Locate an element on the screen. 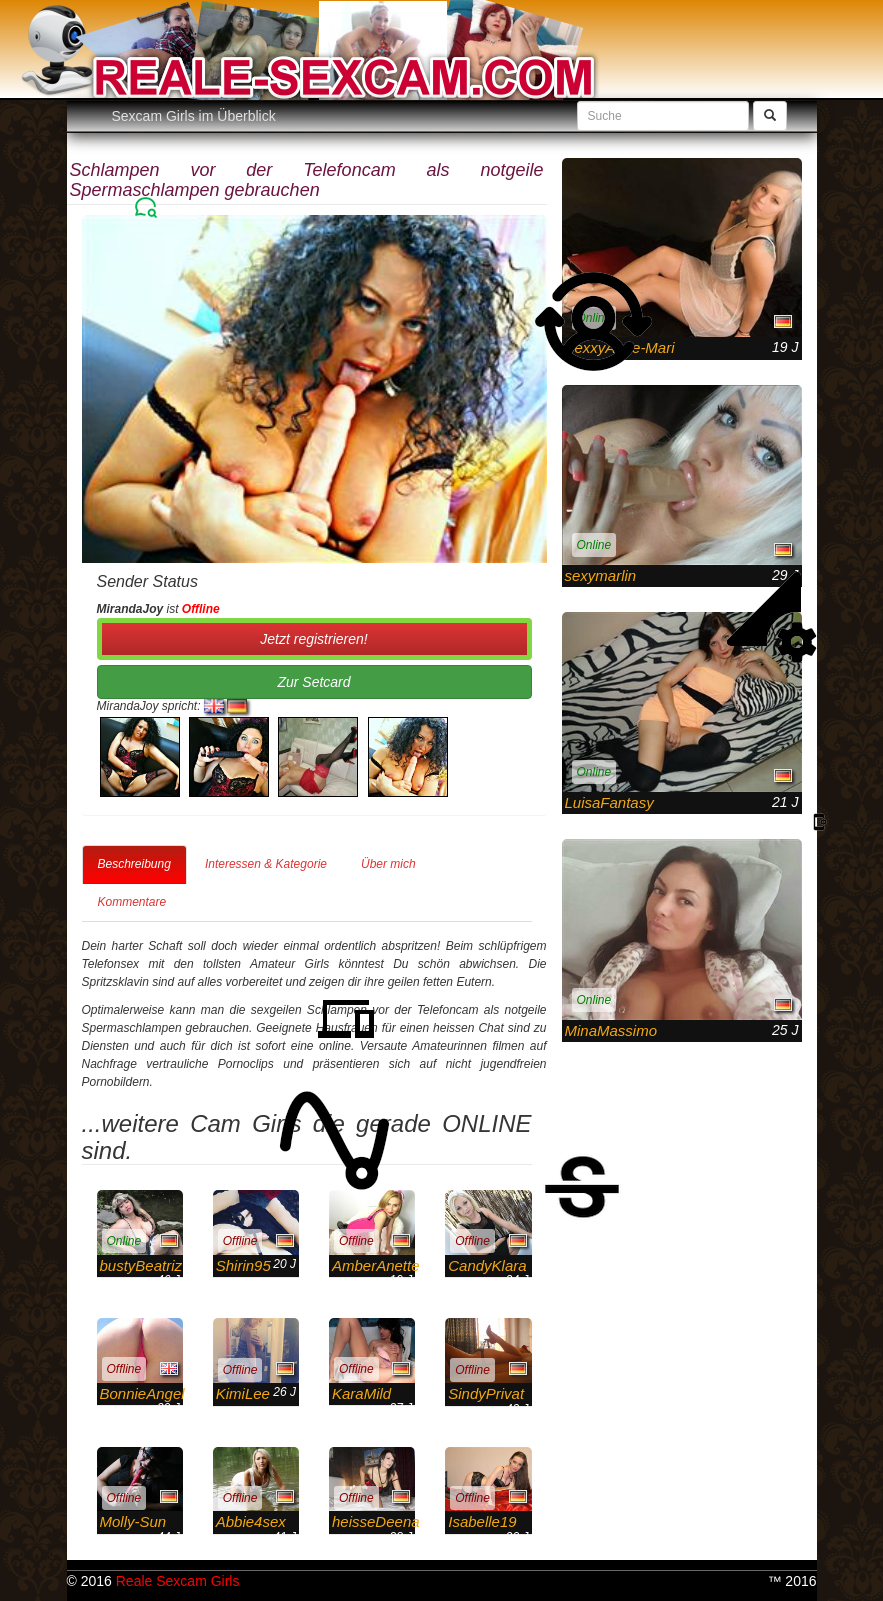 Image resolution: width=883 pixels, height=1601 pixels. open app settings is located at coordinates (819, 822).